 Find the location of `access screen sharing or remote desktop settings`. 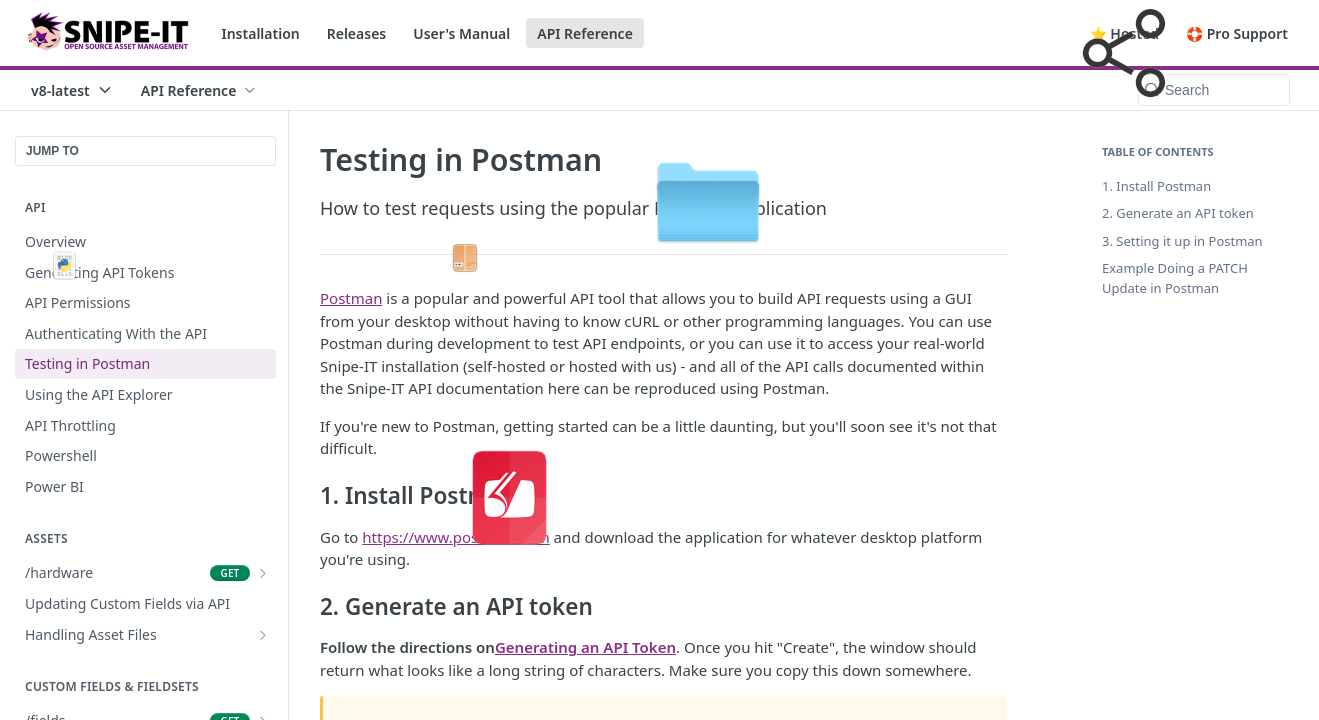

access screen sharing or remote desktop settings is located at coordinates (1124, 56).